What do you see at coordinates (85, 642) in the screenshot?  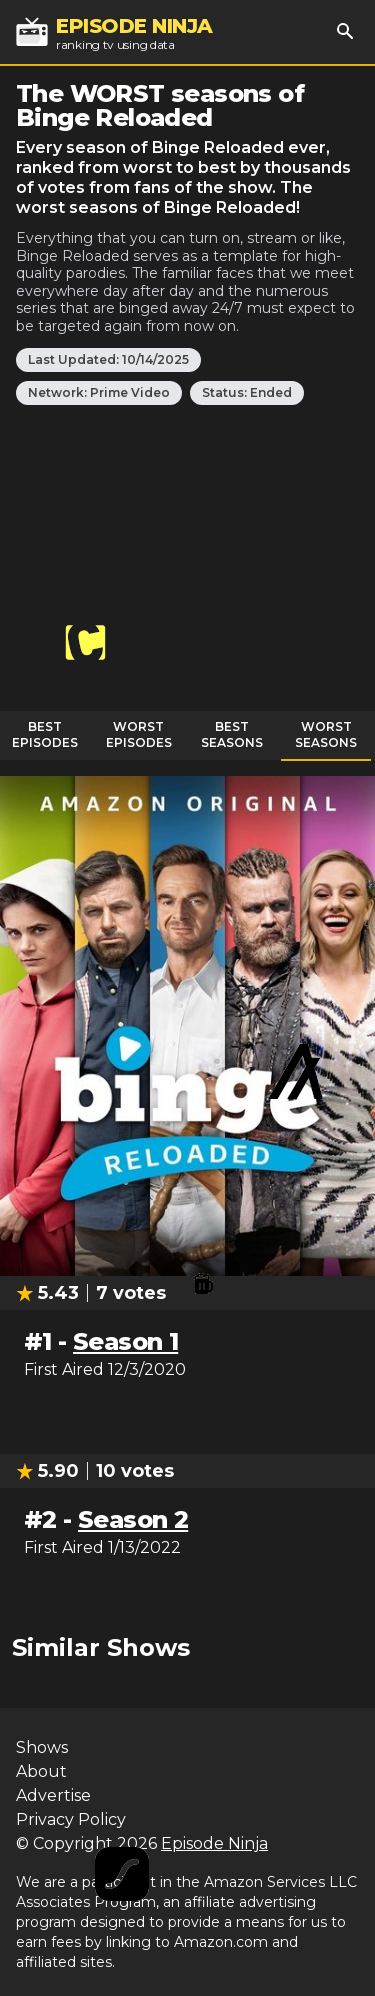 I see `contao CMS logo` at bounding box center [85, 642].